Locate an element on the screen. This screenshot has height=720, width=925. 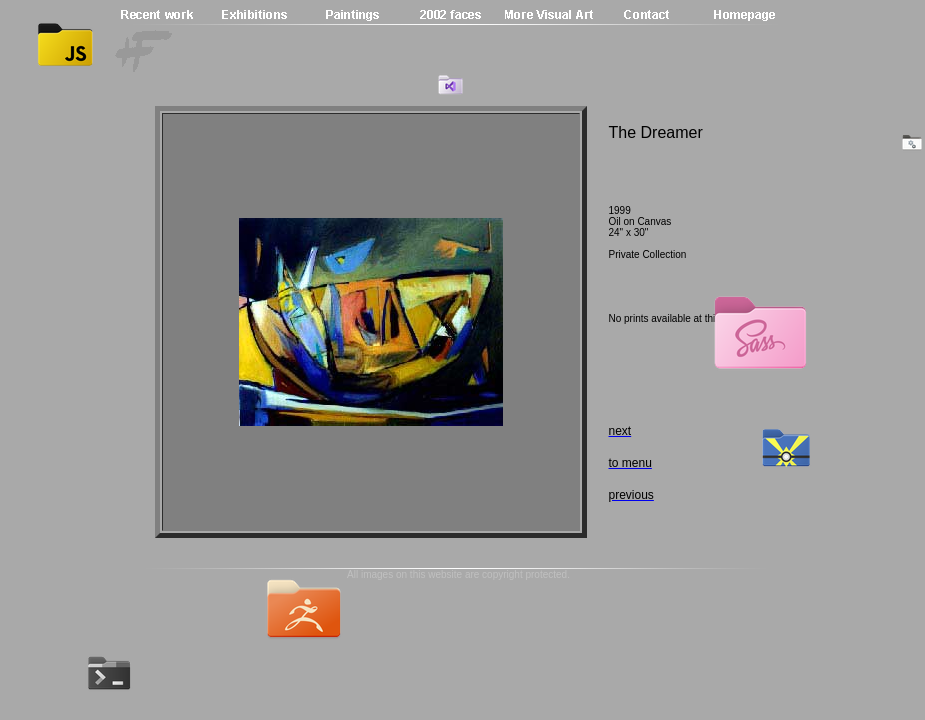
open zbrush project files folder is located at coordinates (303, 610).